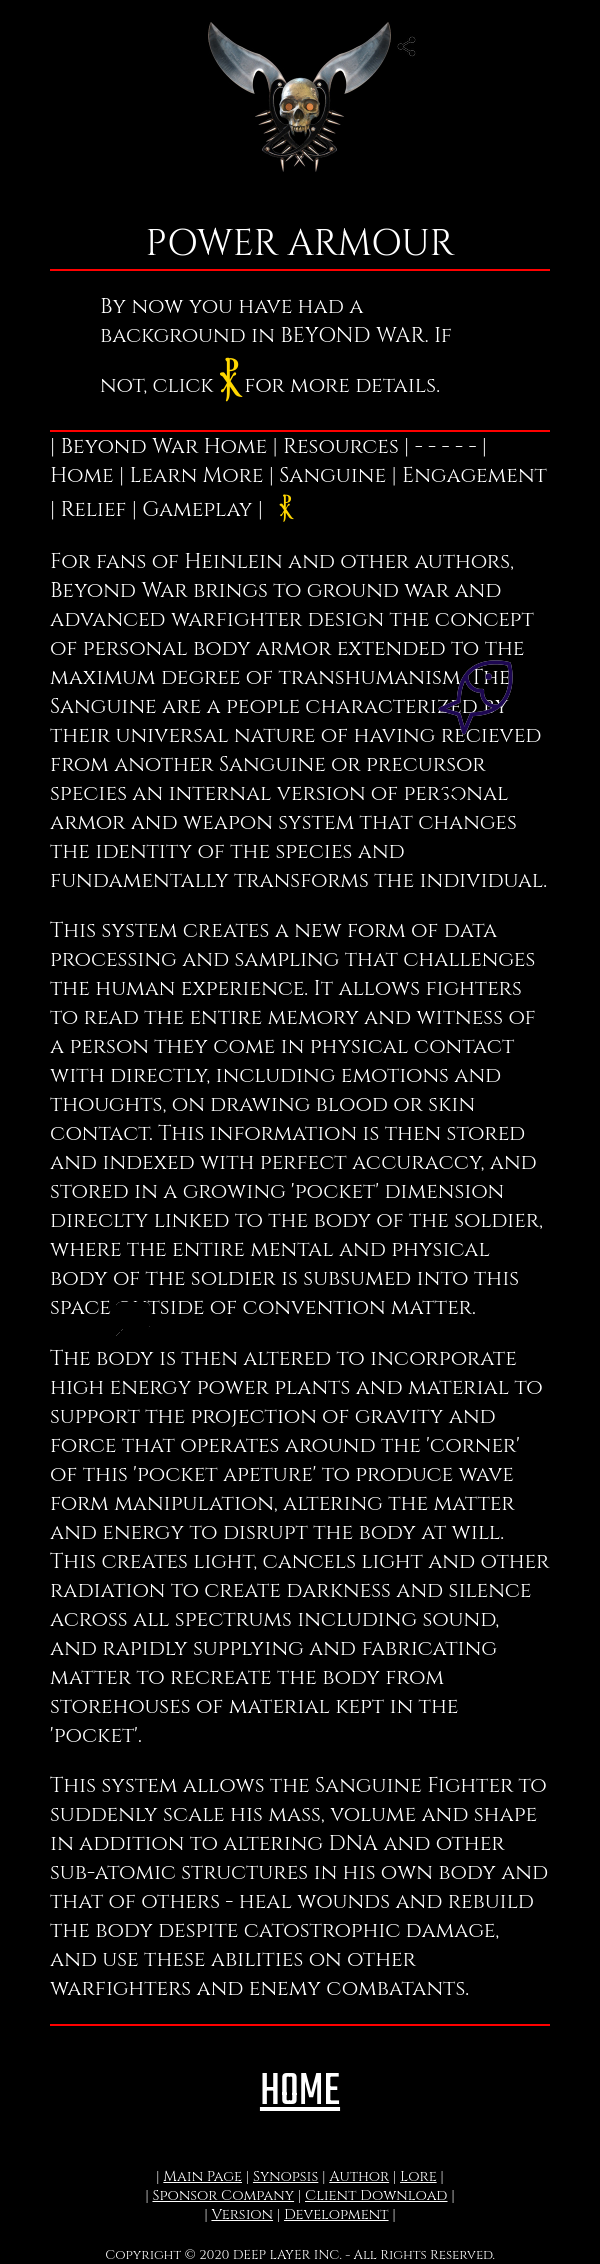 The height and width of the screenshot is (2264, 600). Describe the element at coordinates (133, 1319) in the screenshot. I see `open text messaging app` at that location.